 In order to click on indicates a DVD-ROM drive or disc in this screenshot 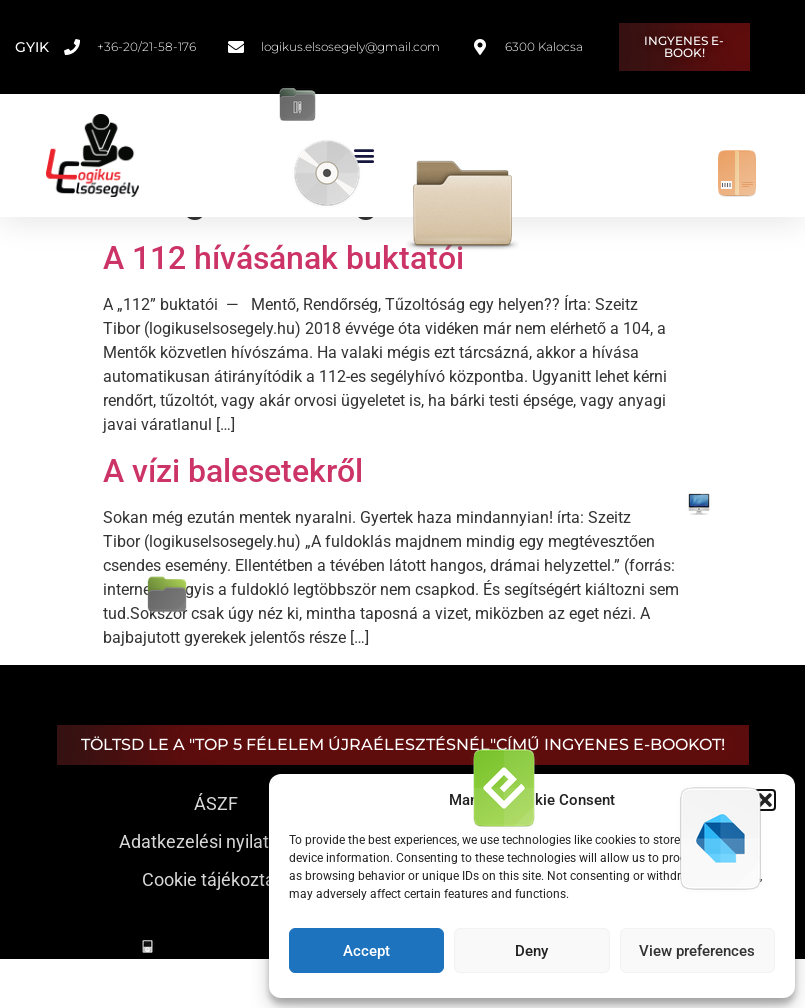, I will do `click(327, 173)`.